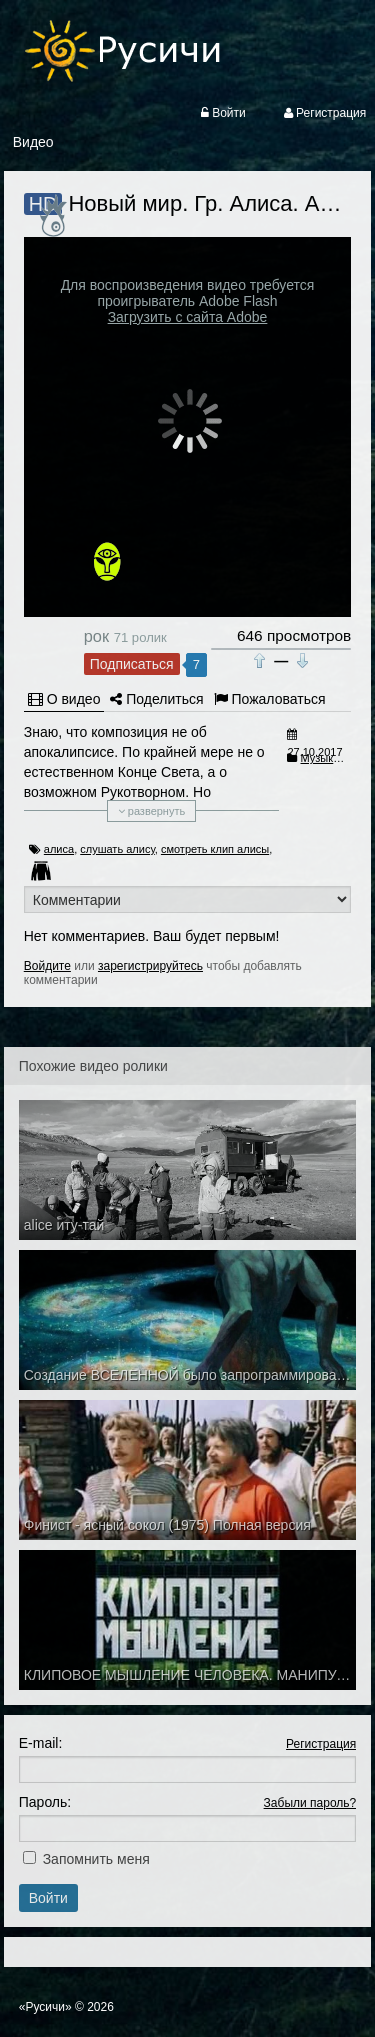 The image size is (375, 2037). What do you see at coordinates (107, 561) in the screenshot?
I see `activate mystical vision or special sight ability` at bounding box center [107, 561].